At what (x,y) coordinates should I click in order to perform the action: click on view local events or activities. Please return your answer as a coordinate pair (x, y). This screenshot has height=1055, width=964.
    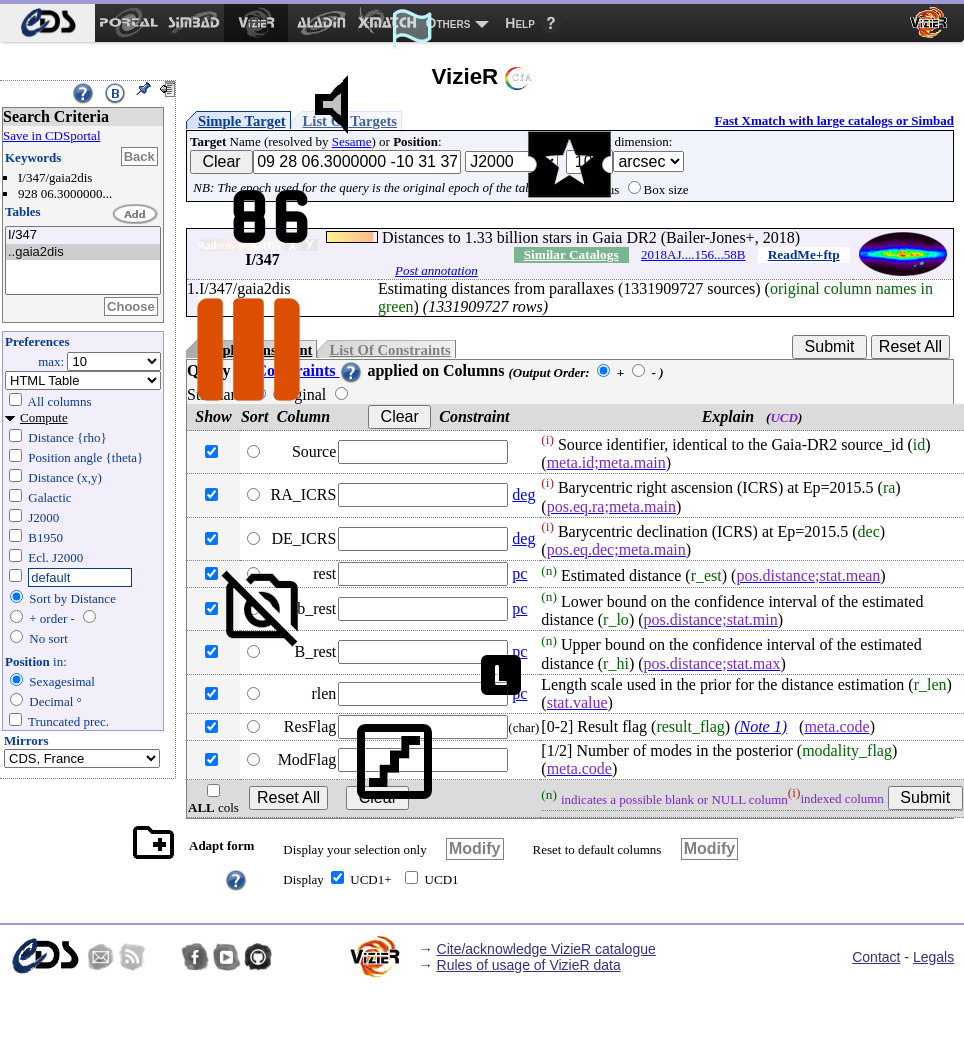
    Looking at the image, I should click on (569, 164).